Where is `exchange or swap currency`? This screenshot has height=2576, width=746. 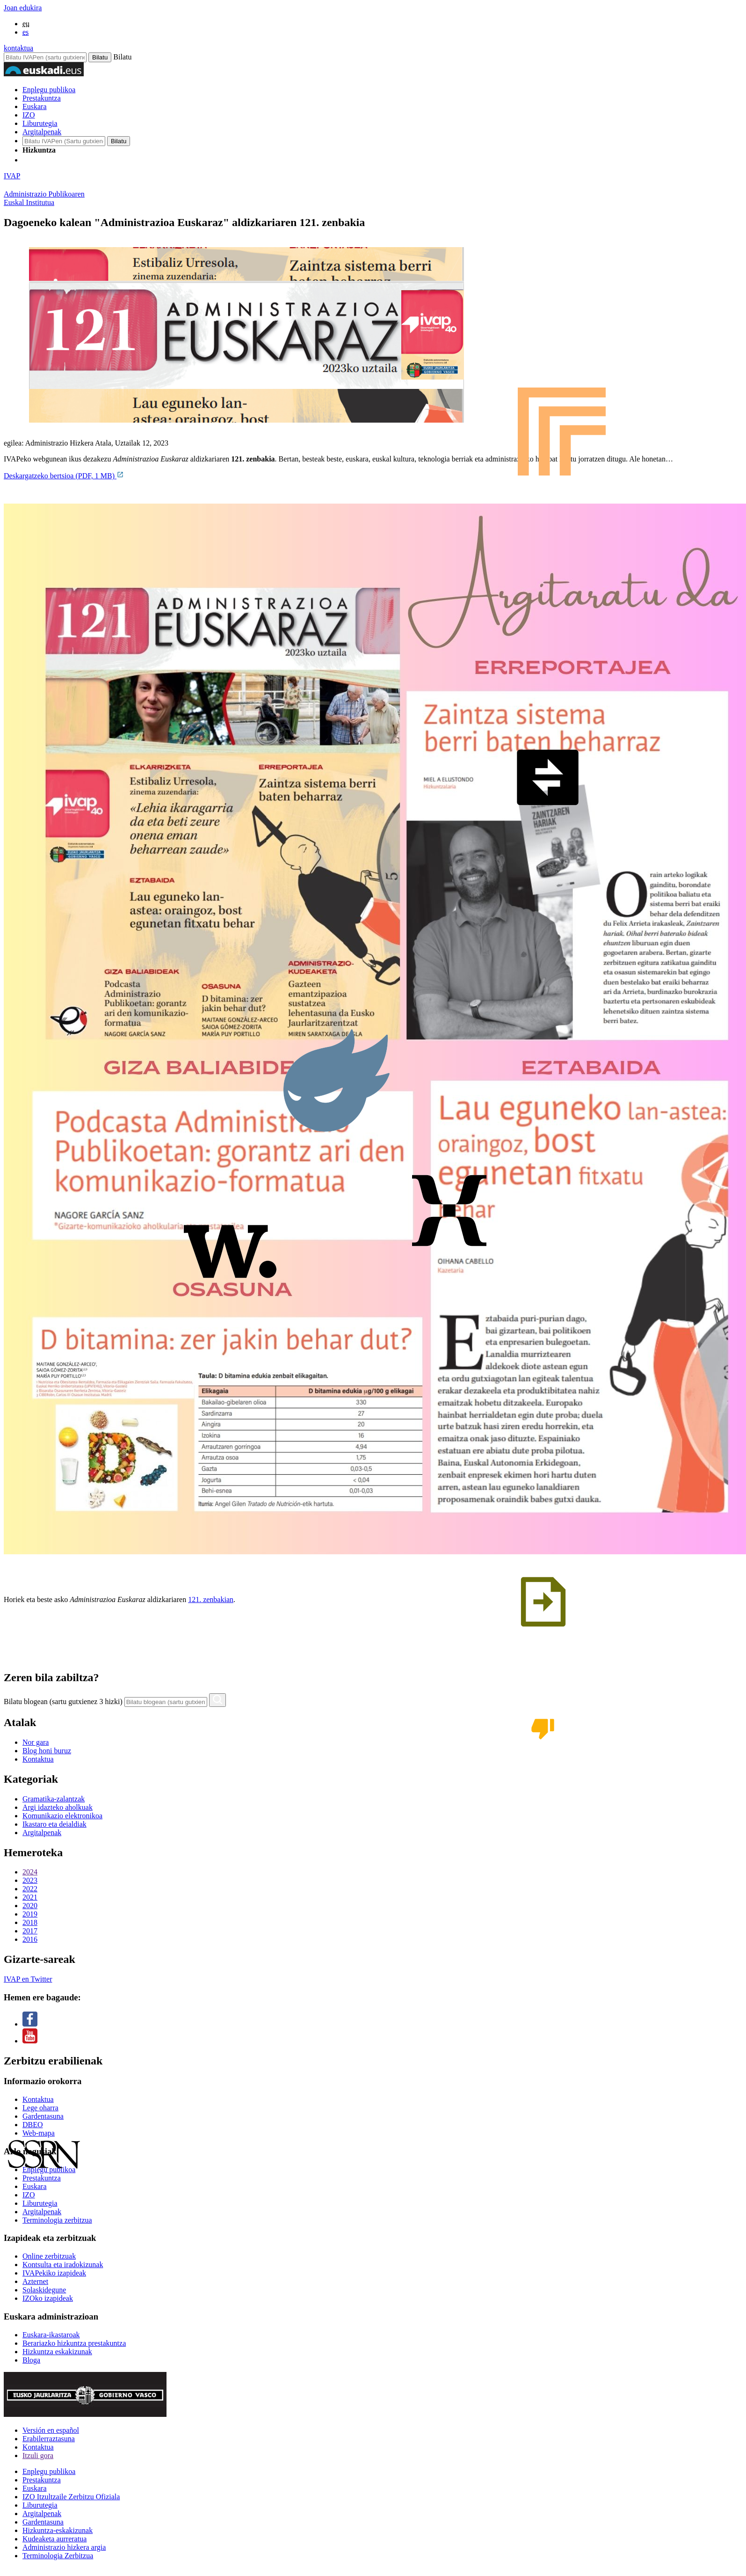
exchange or swap currency is located at coordinates (548, 777).